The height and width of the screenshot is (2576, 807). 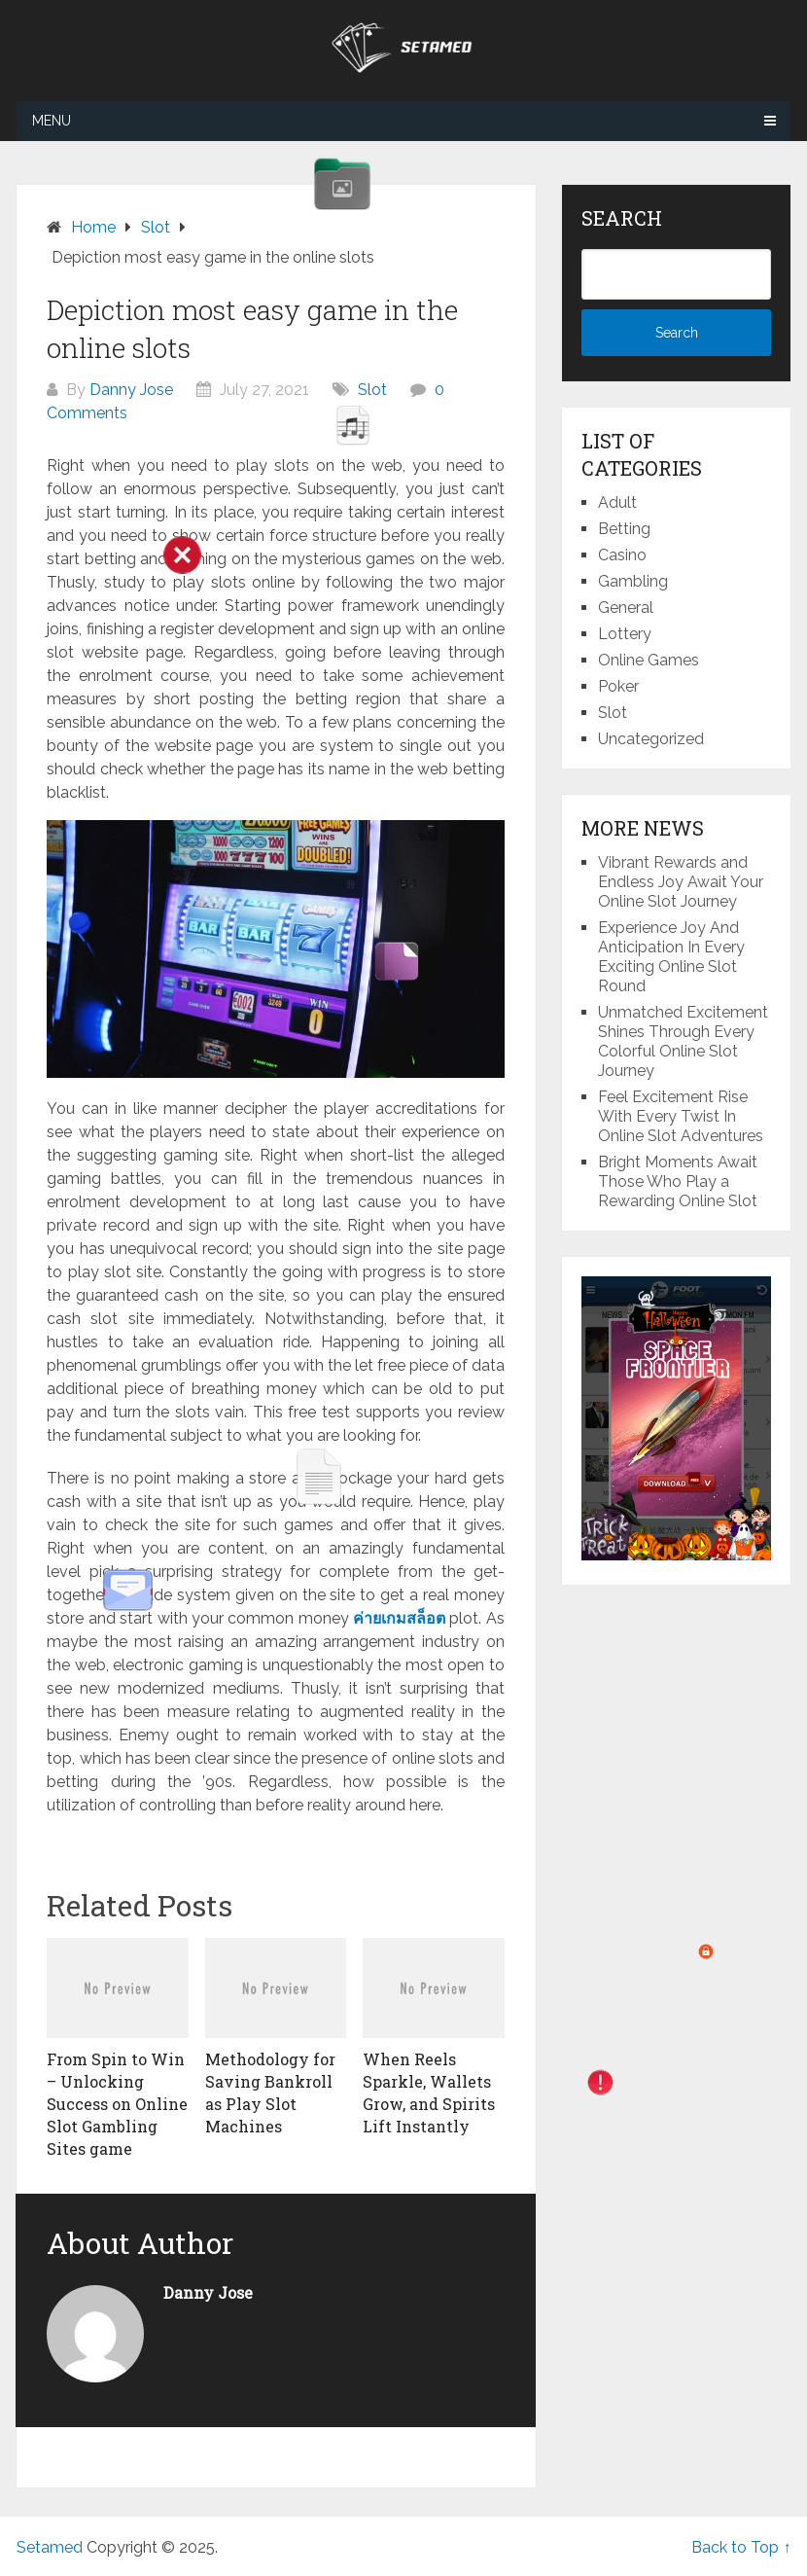 I want to click on change desktop wallpaper settings, so click(x=397, y=960).